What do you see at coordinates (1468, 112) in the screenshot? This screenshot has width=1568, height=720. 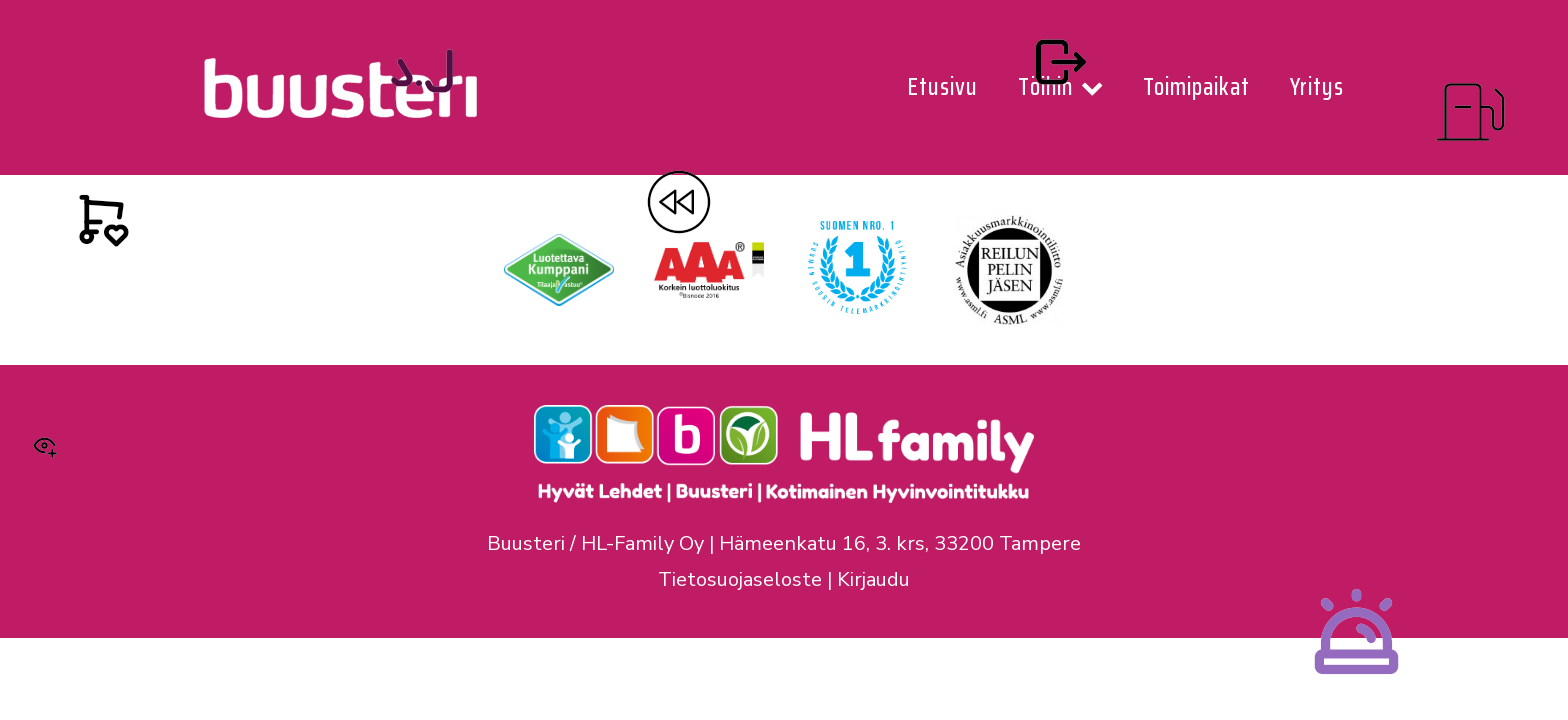 I see `find nearby gas stations` at bounding box center [1468, 112].